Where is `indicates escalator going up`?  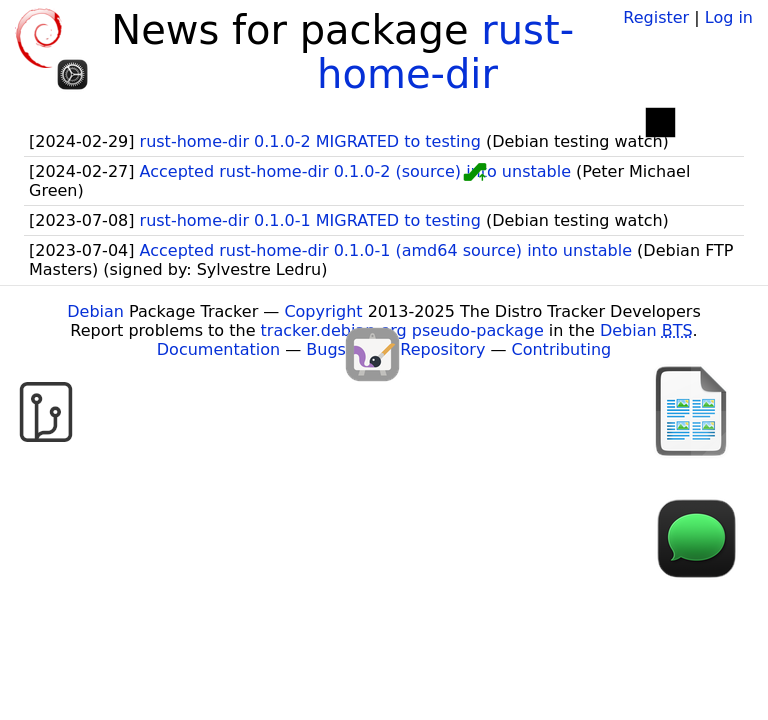 indicates escalator going up is located at coordinates (475, 172).